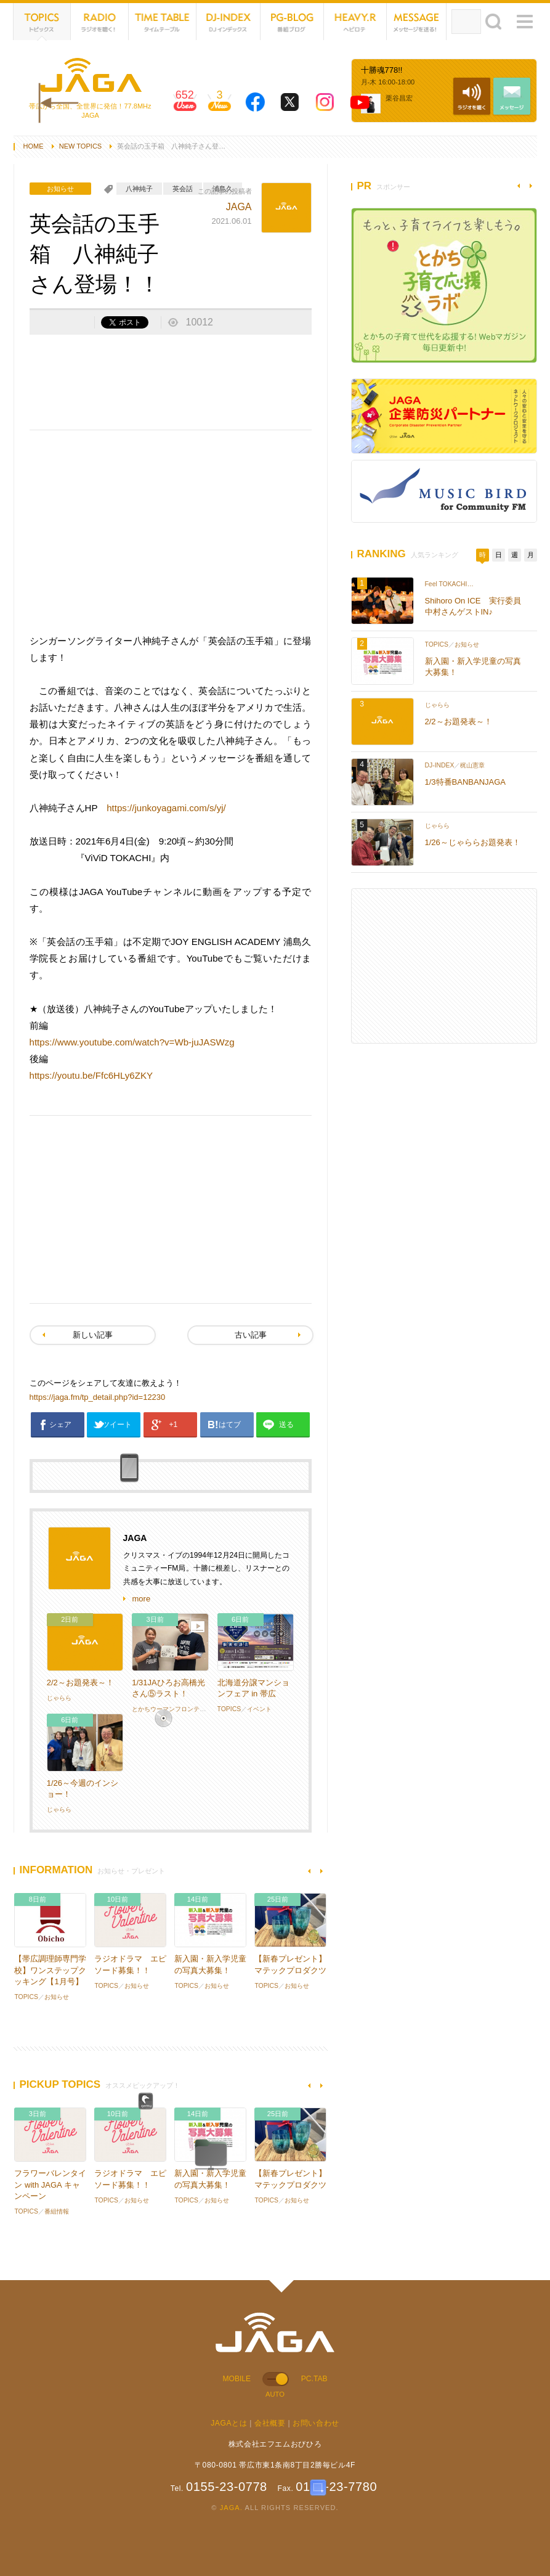 The height and width of the screenshot is (2576, 550). Describe the element at coordinates (129, 1468) in the screenshot. I see `indicates a mobile device or smartphone` at that location.